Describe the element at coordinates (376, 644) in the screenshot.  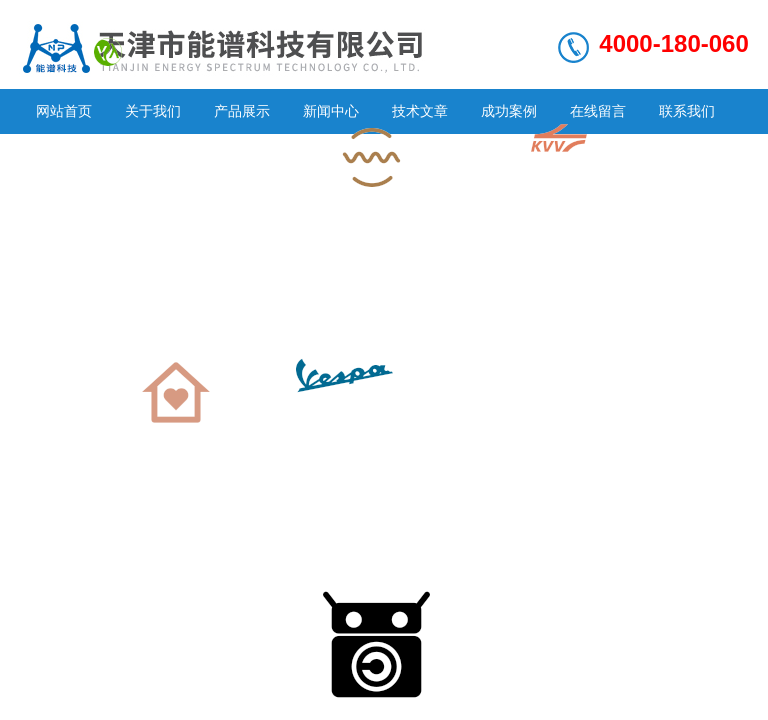
I see `open the F-Droid app store` at that location.